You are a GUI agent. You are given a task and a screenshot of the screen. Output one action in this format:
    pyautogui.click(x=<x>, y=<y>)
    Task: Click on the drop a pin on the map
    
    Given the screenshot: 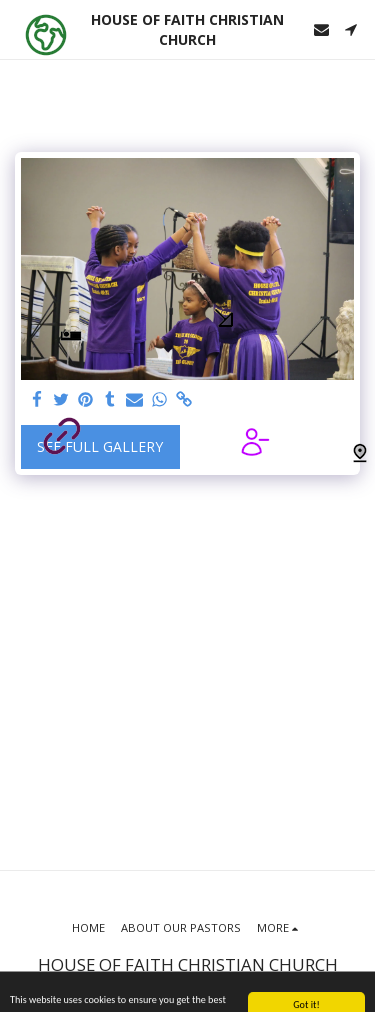 What is the action you would take?
    pyautogui.click(x=360, y=453)
    